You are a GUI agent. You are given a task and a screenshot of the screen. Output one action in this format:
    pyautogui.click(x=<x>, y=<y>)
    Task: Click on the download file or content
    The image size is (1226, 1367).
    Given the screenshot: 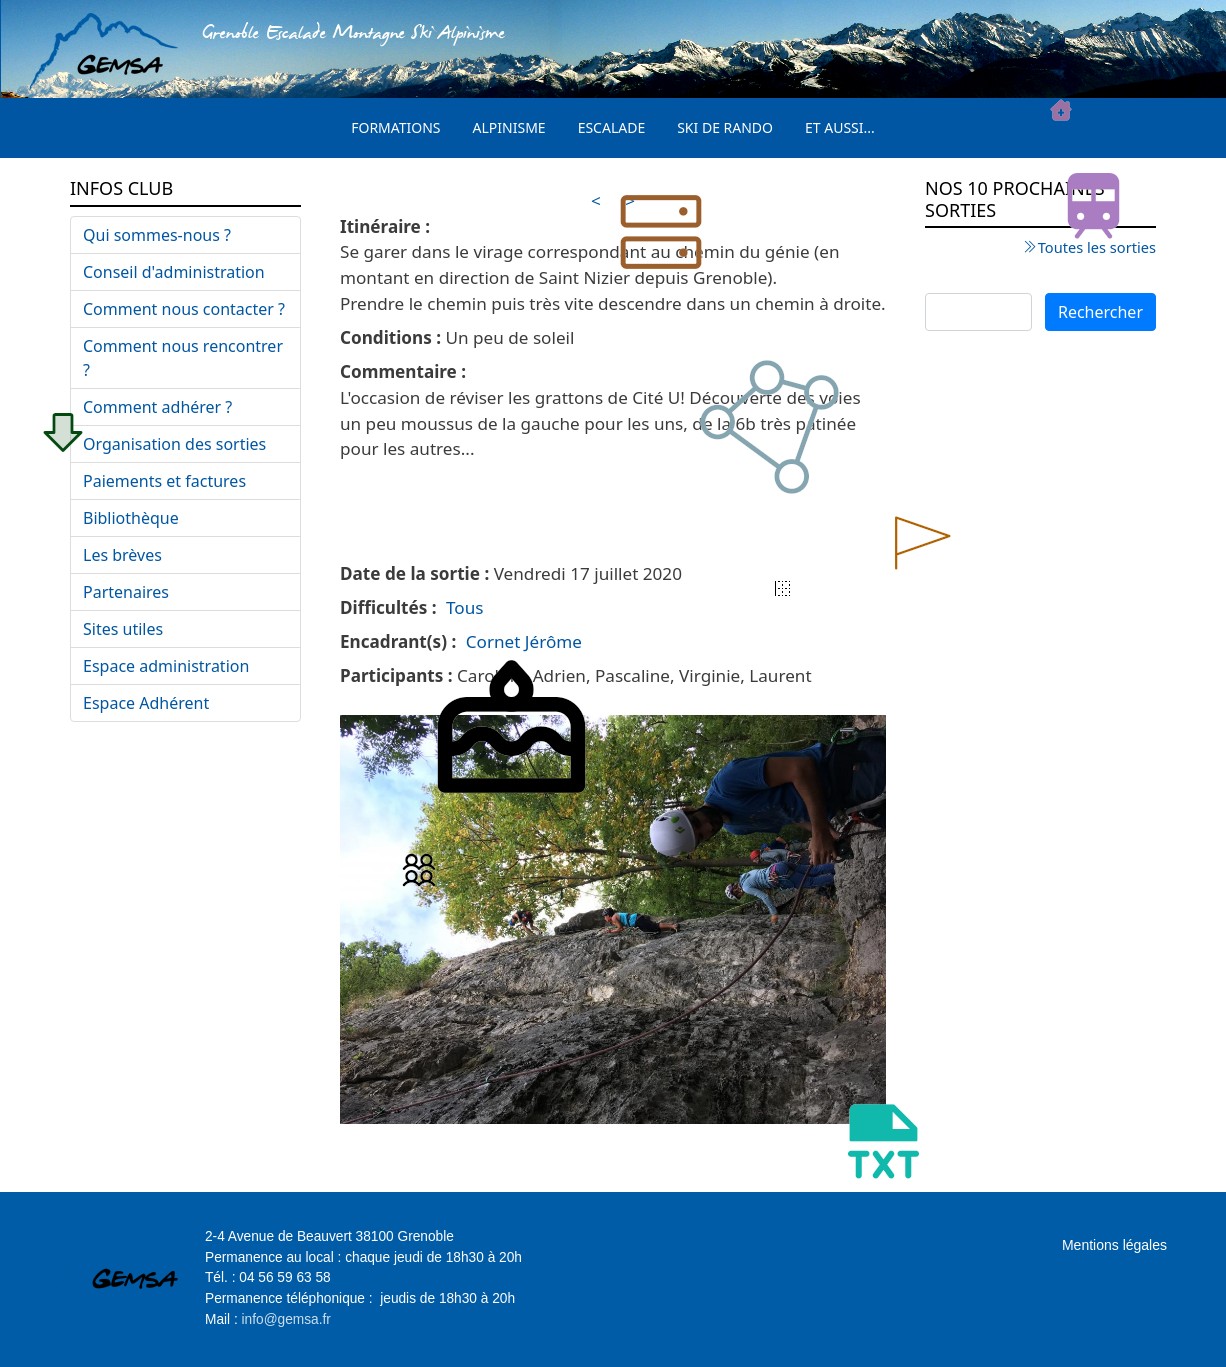 What is the action you would take?
    pyautogui.click(x=63, y=431)
    